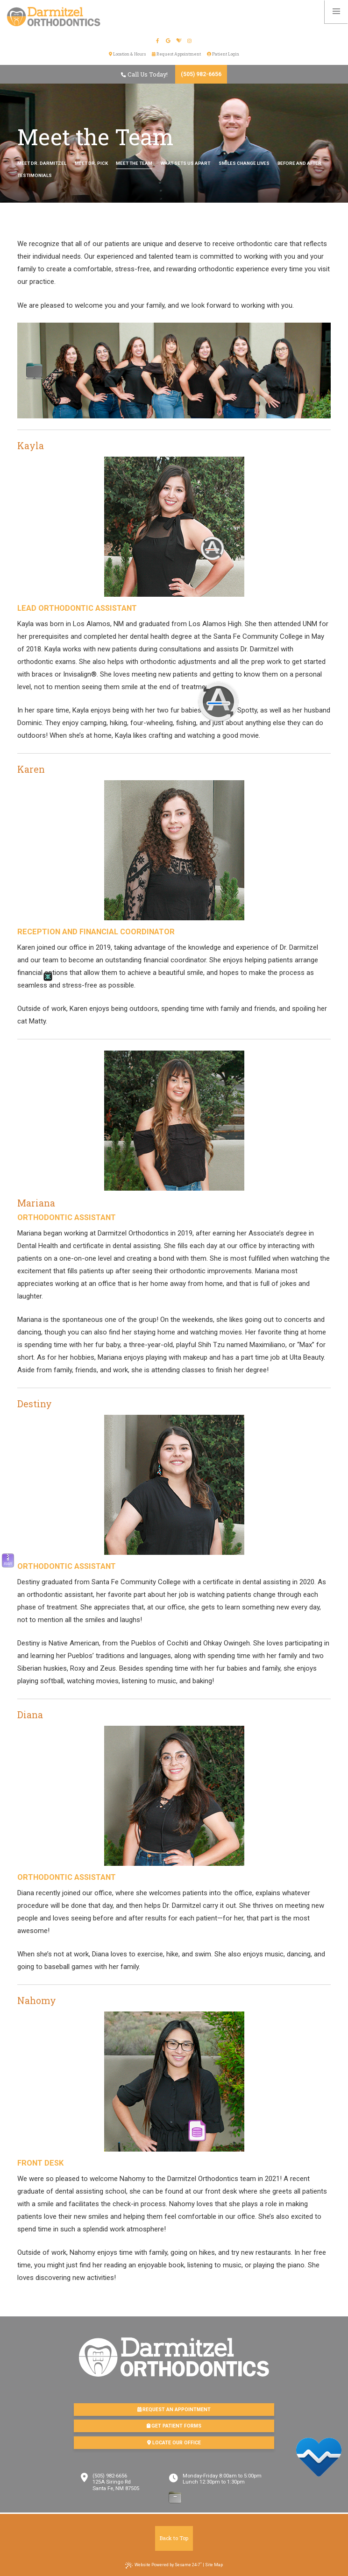 This screenshot has height=2576, width=348. Describe the element at coordinates (197, 2131) in the screenshot. I see `libreoffice base database template file` at that location.